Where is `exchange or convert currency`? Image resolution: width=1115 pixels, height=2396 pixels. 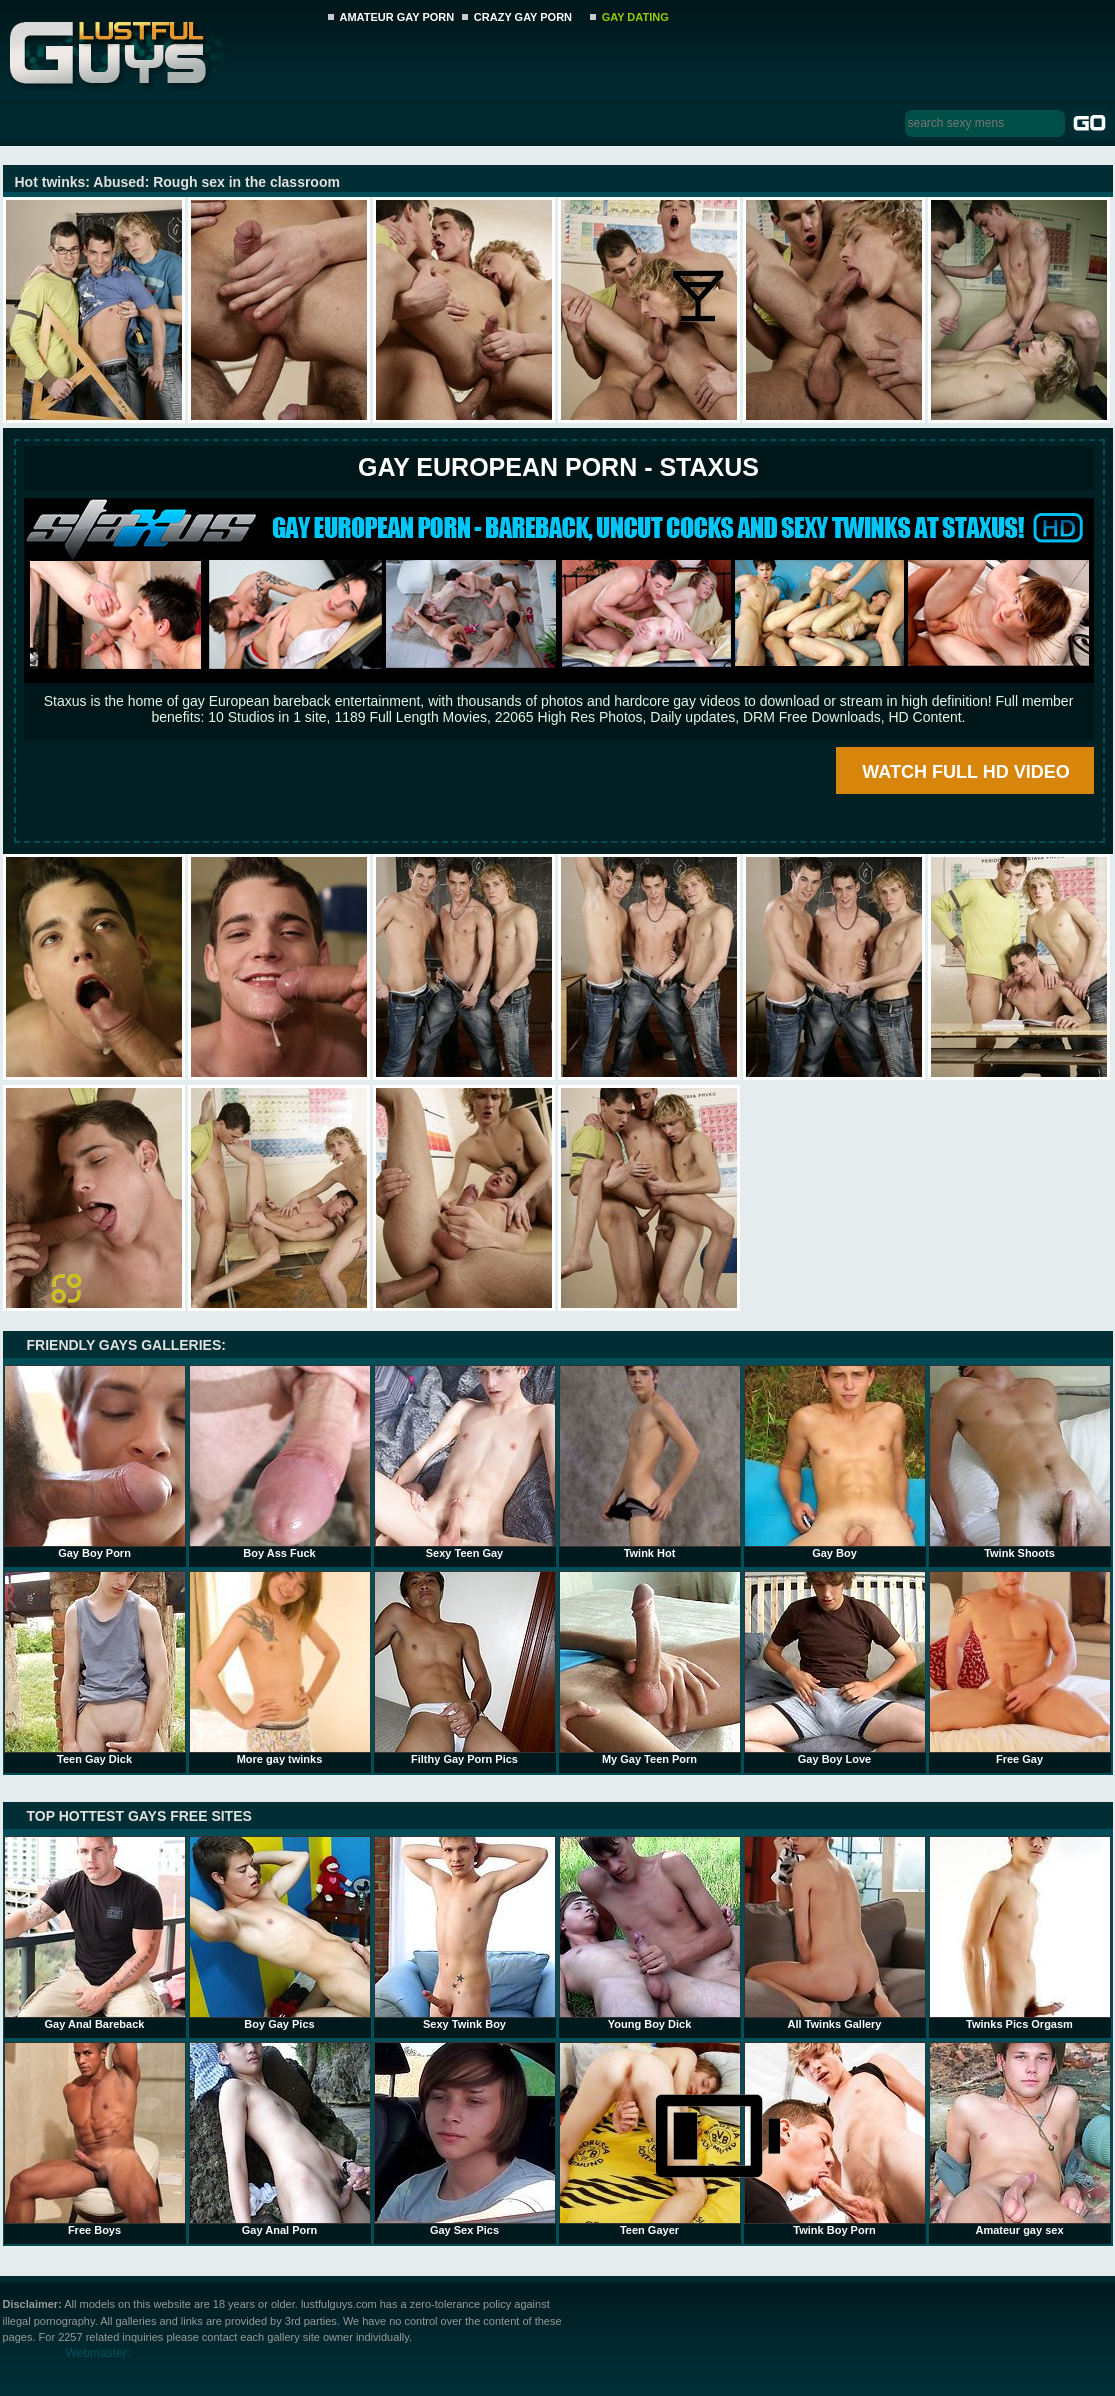 exchange or convert currency is located at coordinates (66, 1288).